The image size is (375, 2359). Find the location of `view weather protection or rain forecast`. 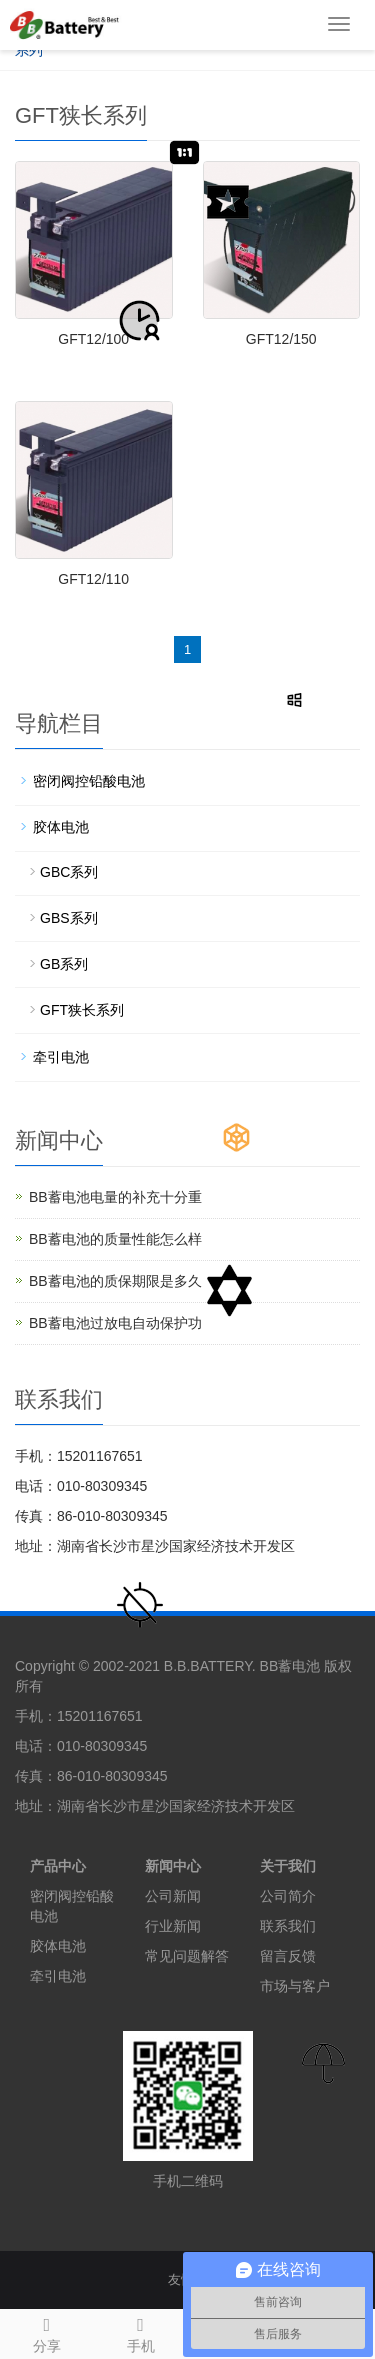

view weather protection or rain forecast is located at coordinates (323, 2063).